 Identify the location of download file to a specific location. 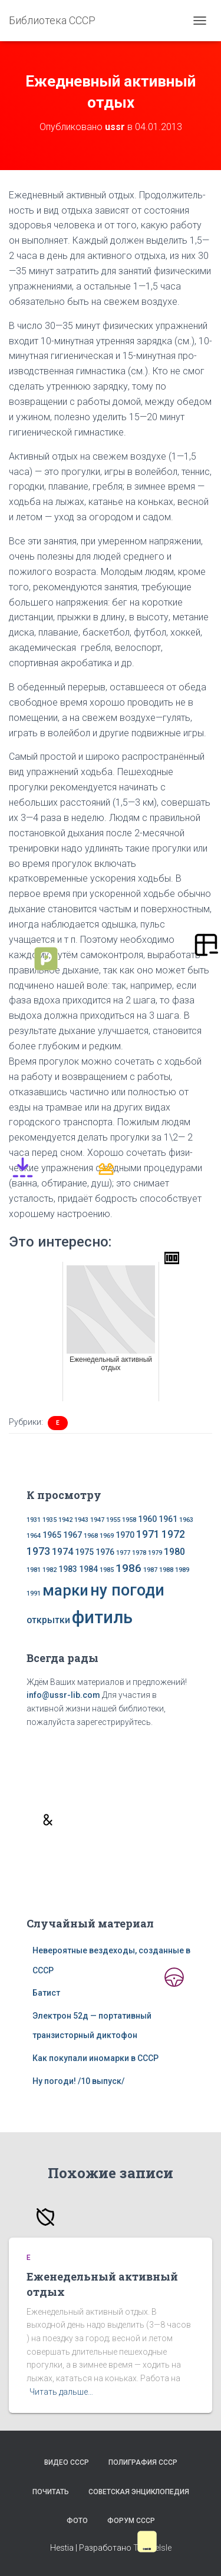
(22, 1167).